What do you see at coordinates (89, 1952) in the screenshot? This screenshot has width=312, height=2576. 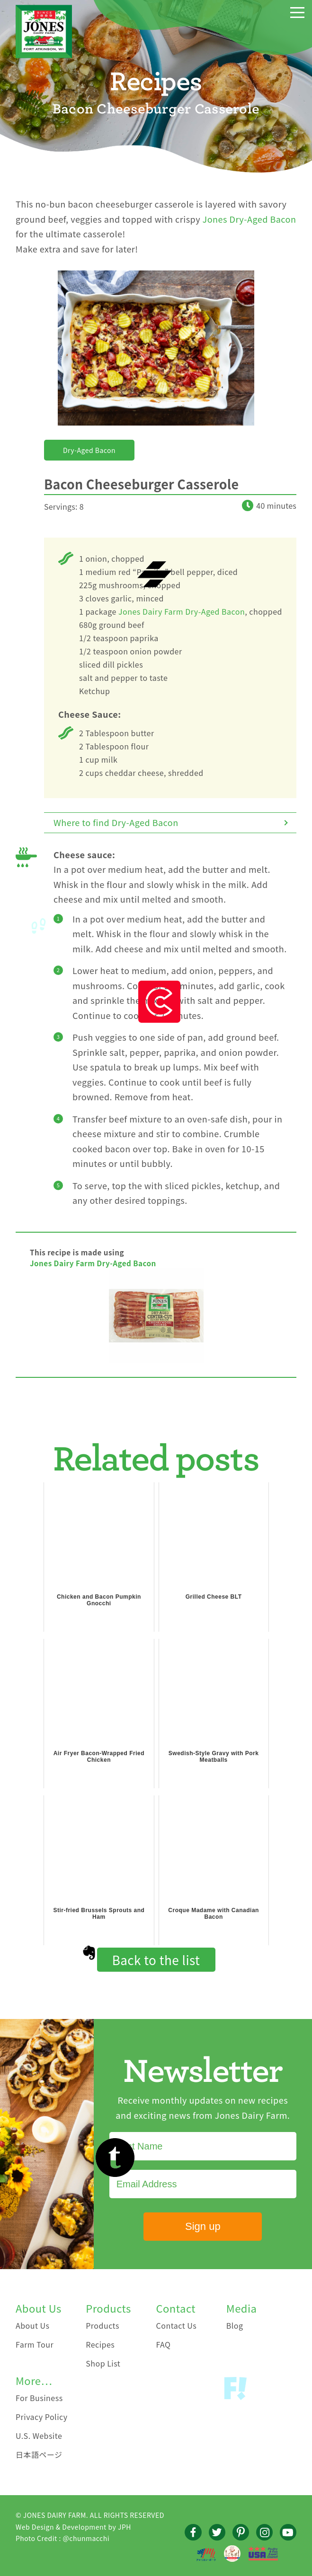 I see `open Evernote app` at bounding box center [89, 1952].